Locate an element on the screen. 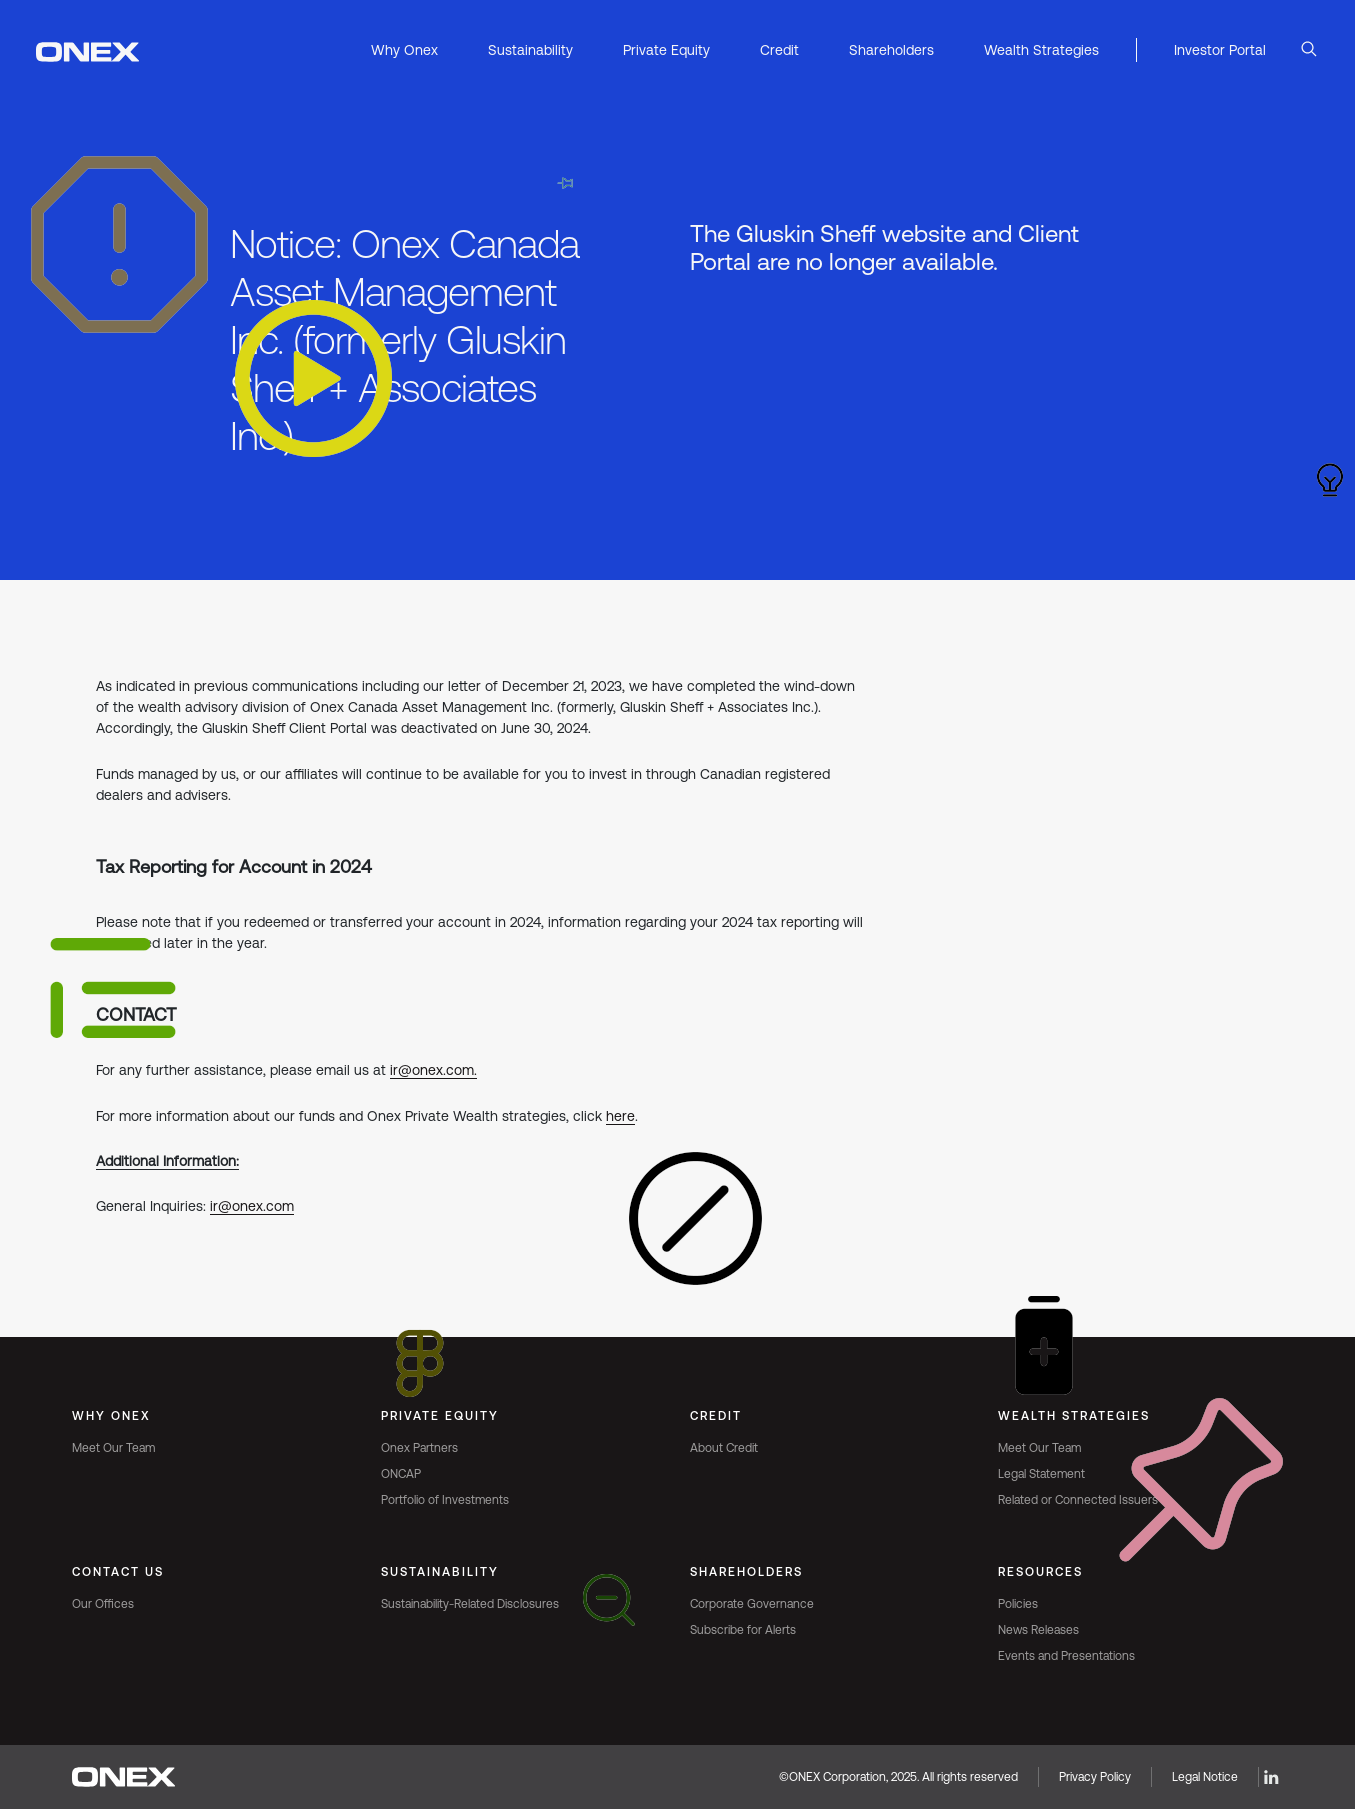 This screenshot has height=1809, width=1355. insert a block quote is located at coordinates (113, 988).